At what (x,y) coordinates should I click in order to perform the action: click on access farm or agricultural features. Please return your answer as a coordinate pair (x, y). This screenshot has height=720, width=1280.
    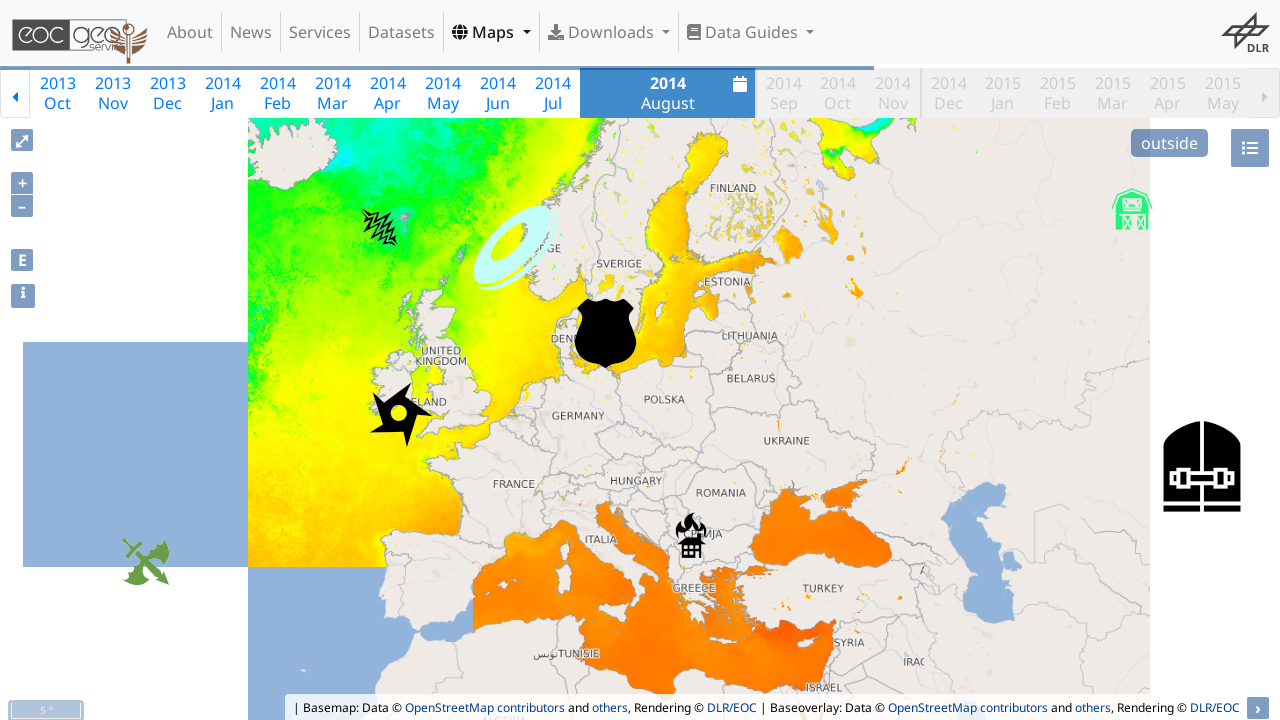
    Looking at the image, I should click on (1132, 209).